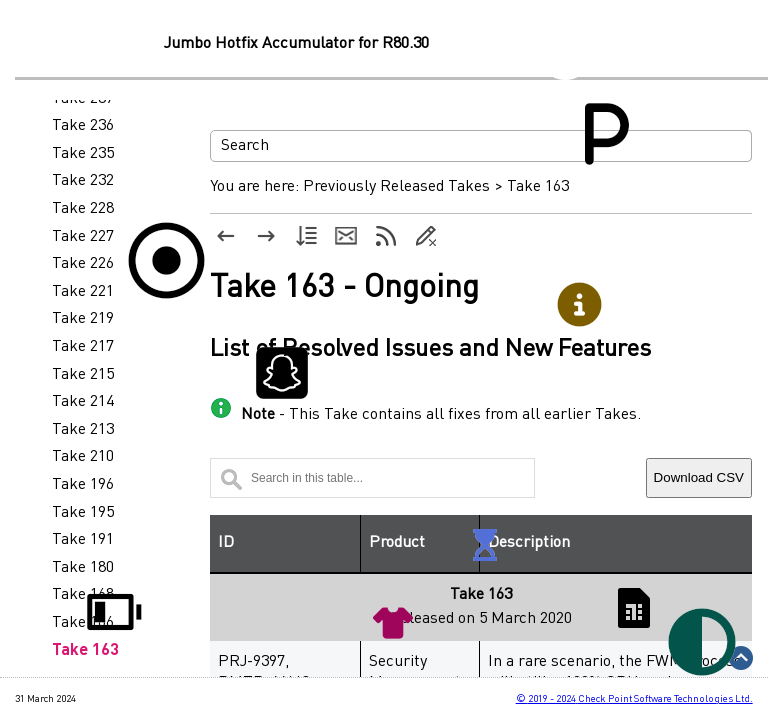  I want to click on view more information or details, so click(579, 304).